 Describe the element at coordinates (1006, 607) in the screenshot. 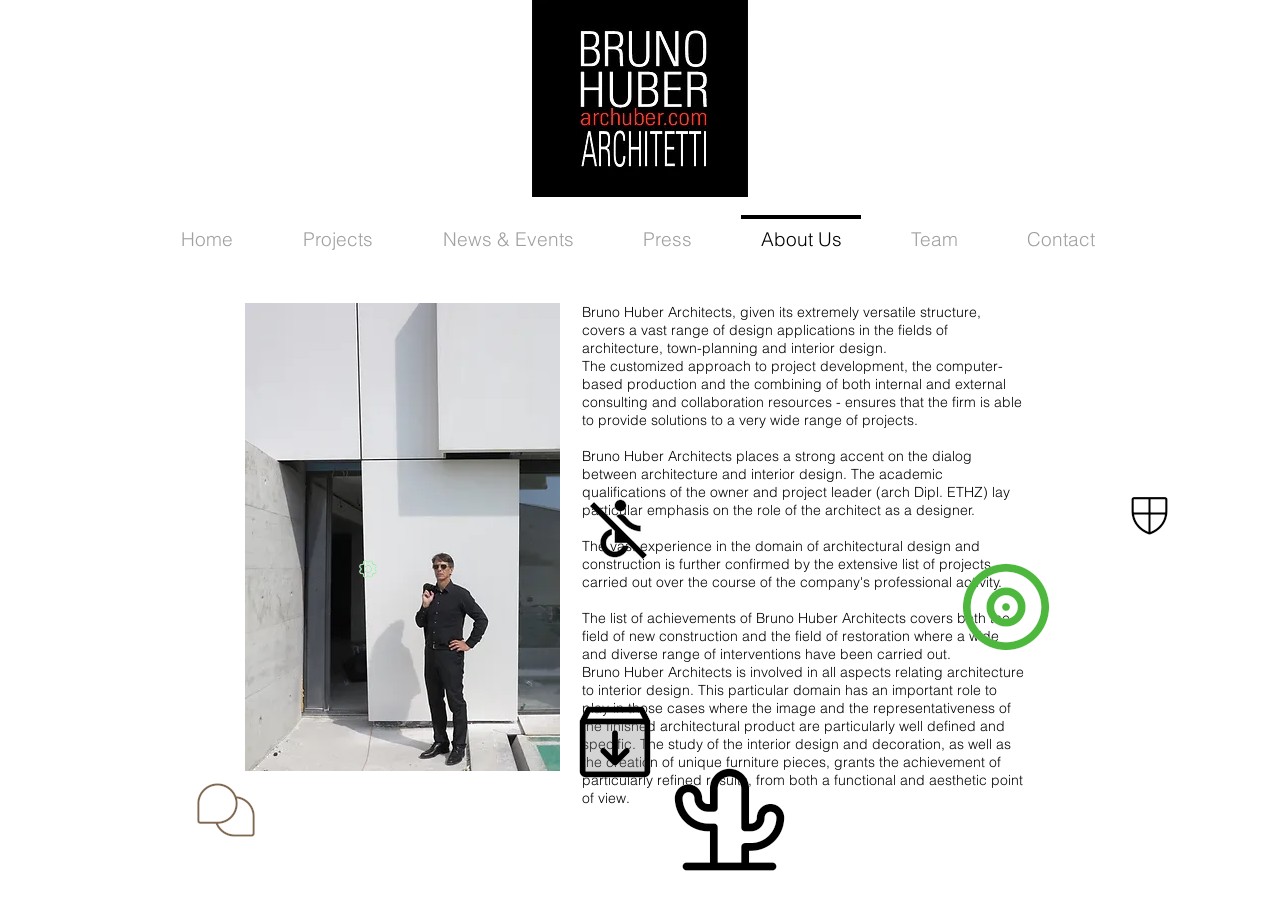

I see `play or access music library` at that location.